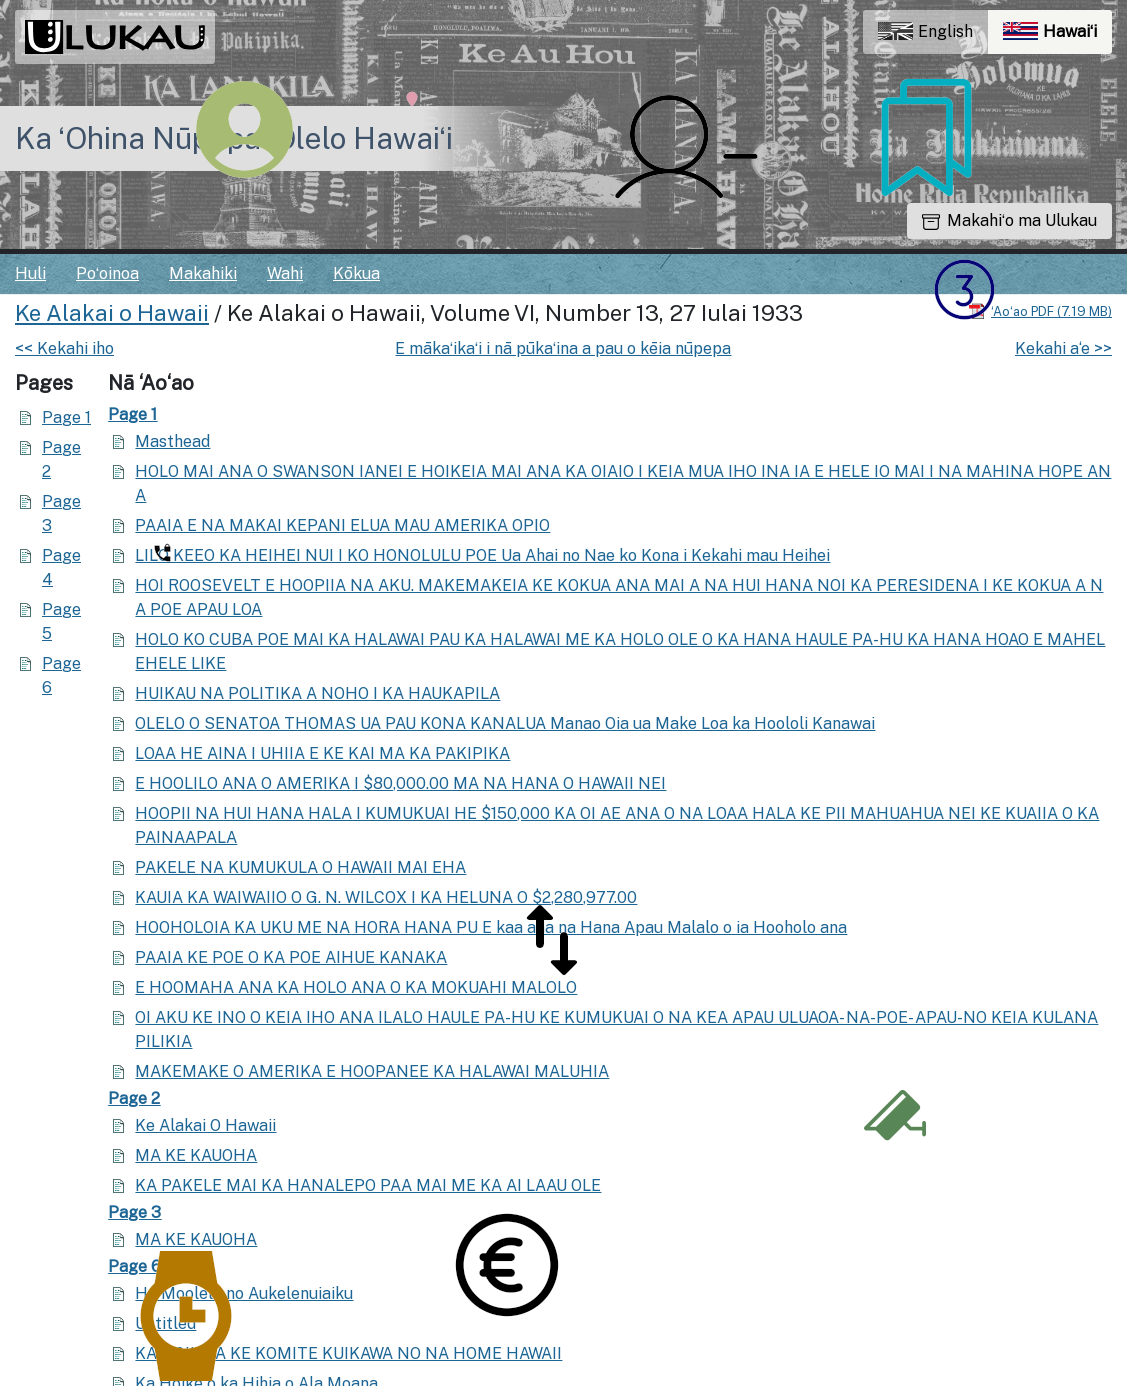 The image size is (1127, 1386). What do you see at coordinates (552, 940) in the screenshot?
I see `import or export data` at bounding box center [552, 940].